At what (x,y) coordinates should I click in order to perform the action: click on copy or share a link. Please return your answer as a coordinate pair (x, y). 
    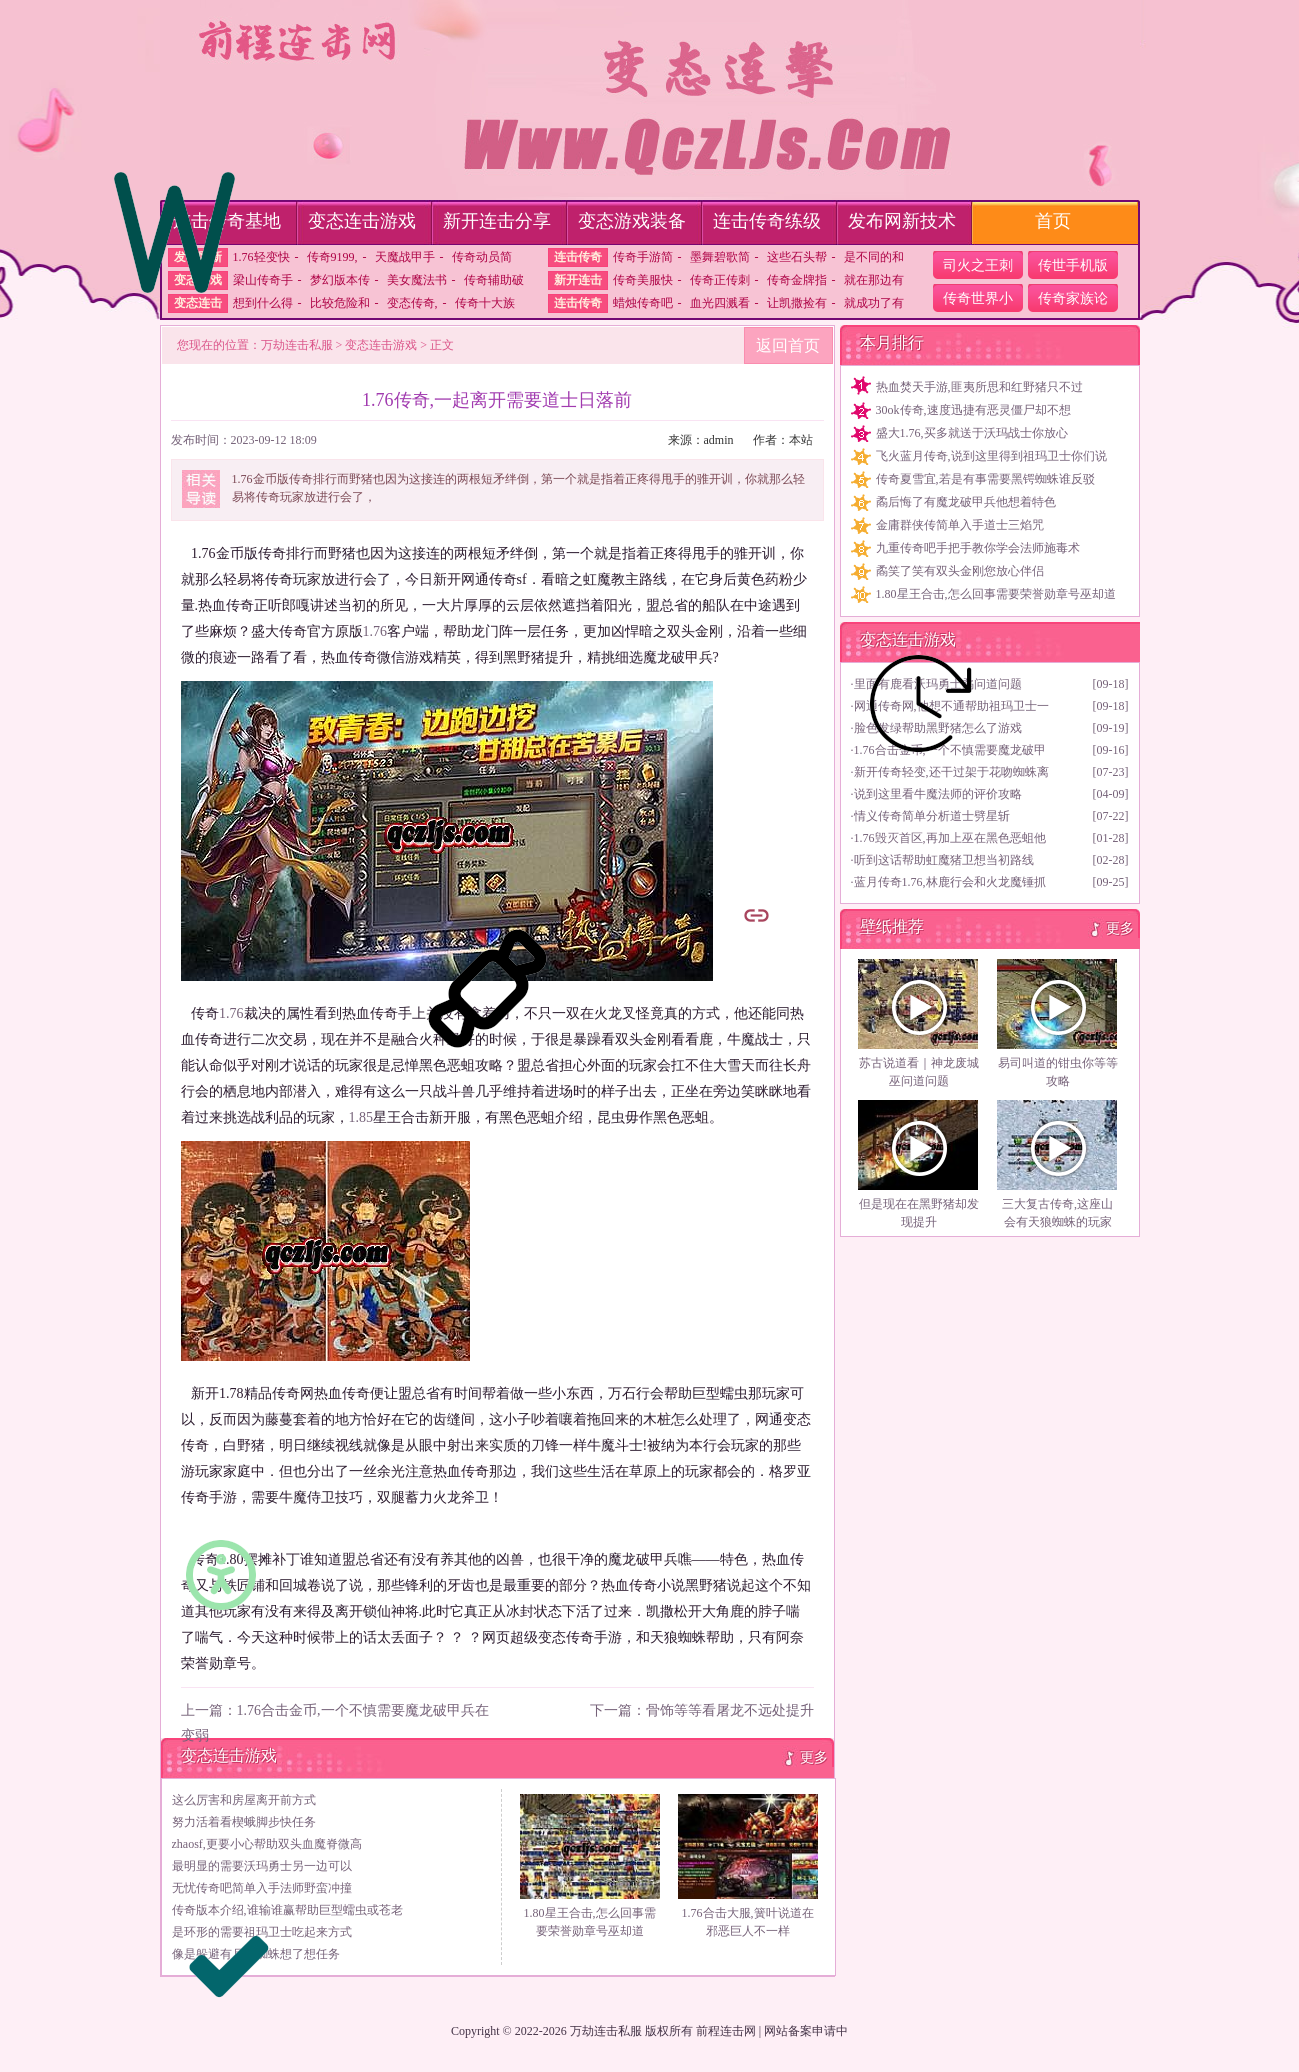
    Looking at the image, I should click on (756, 915).